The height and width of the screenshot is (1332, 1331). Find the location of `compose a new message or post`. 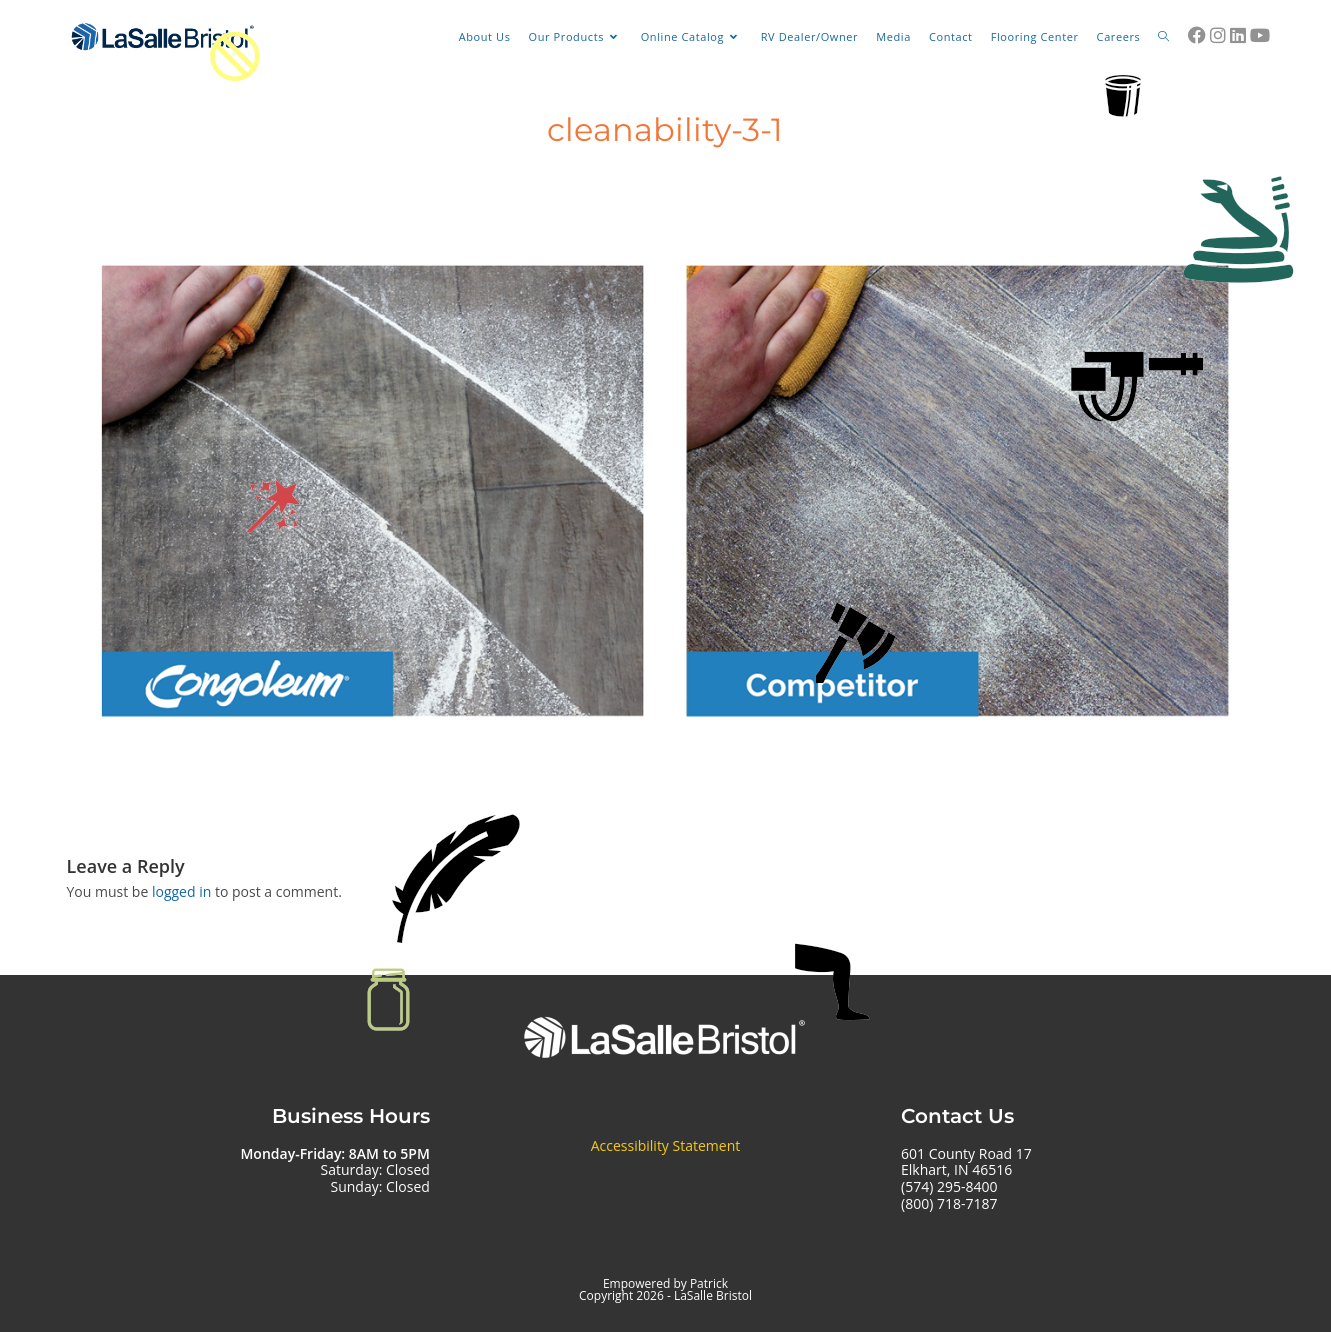

compose a new message or post is located at coordinates (454, 879).